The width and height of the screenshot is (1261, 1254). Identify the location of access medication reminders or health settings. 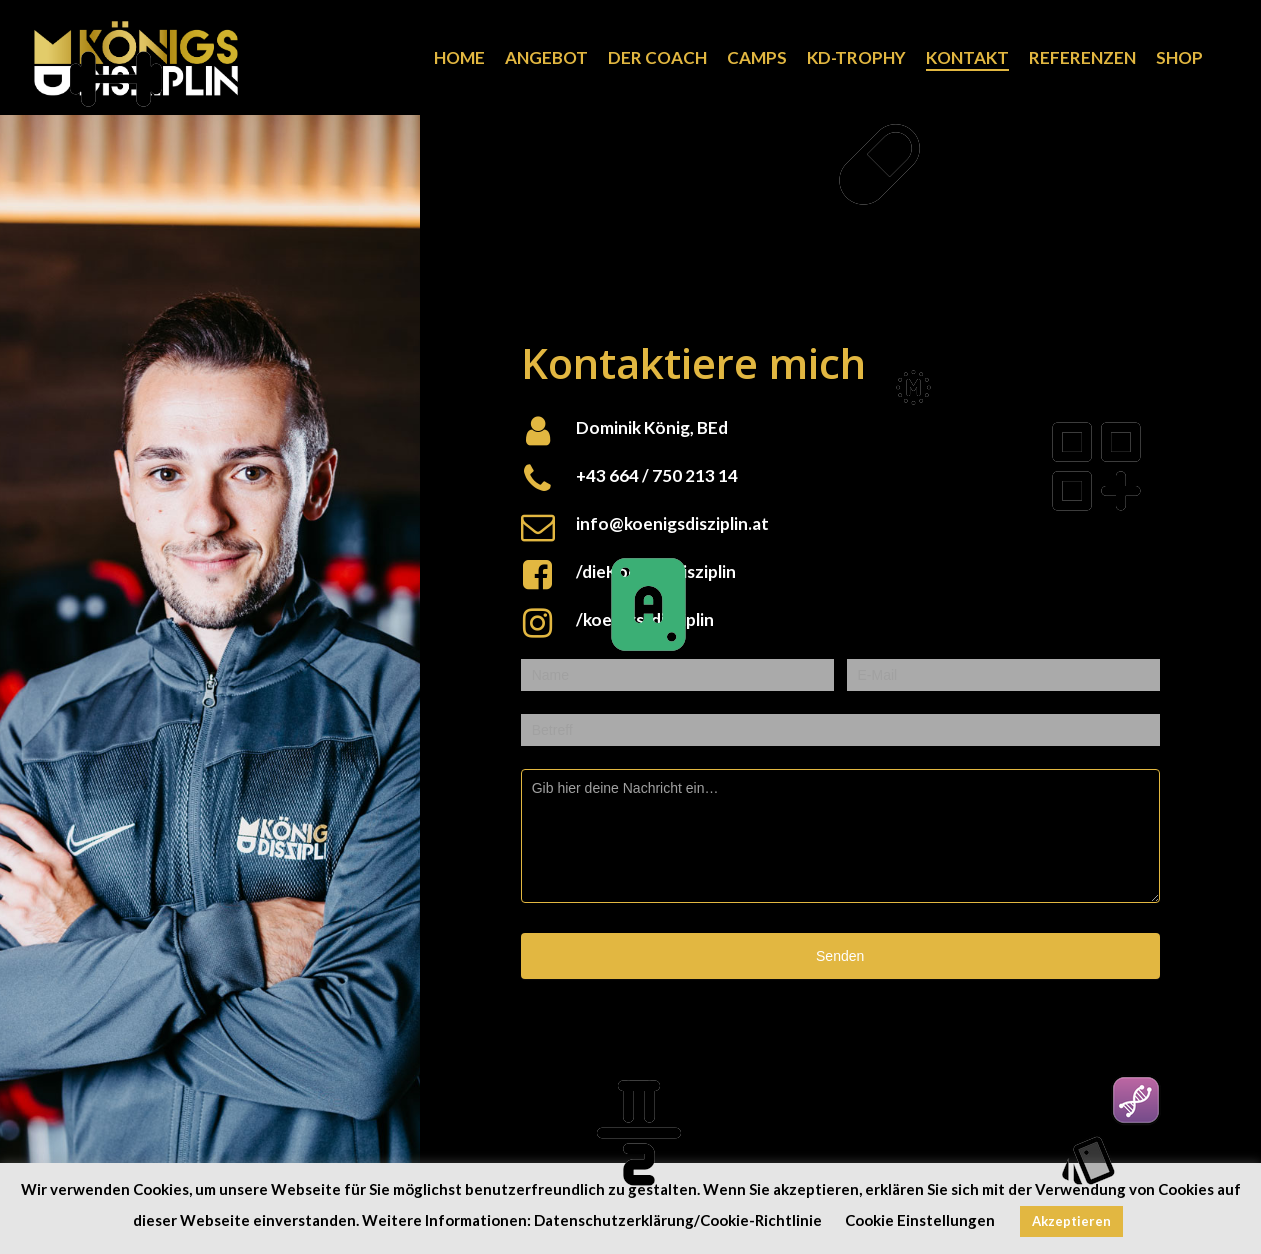
(879, 164).